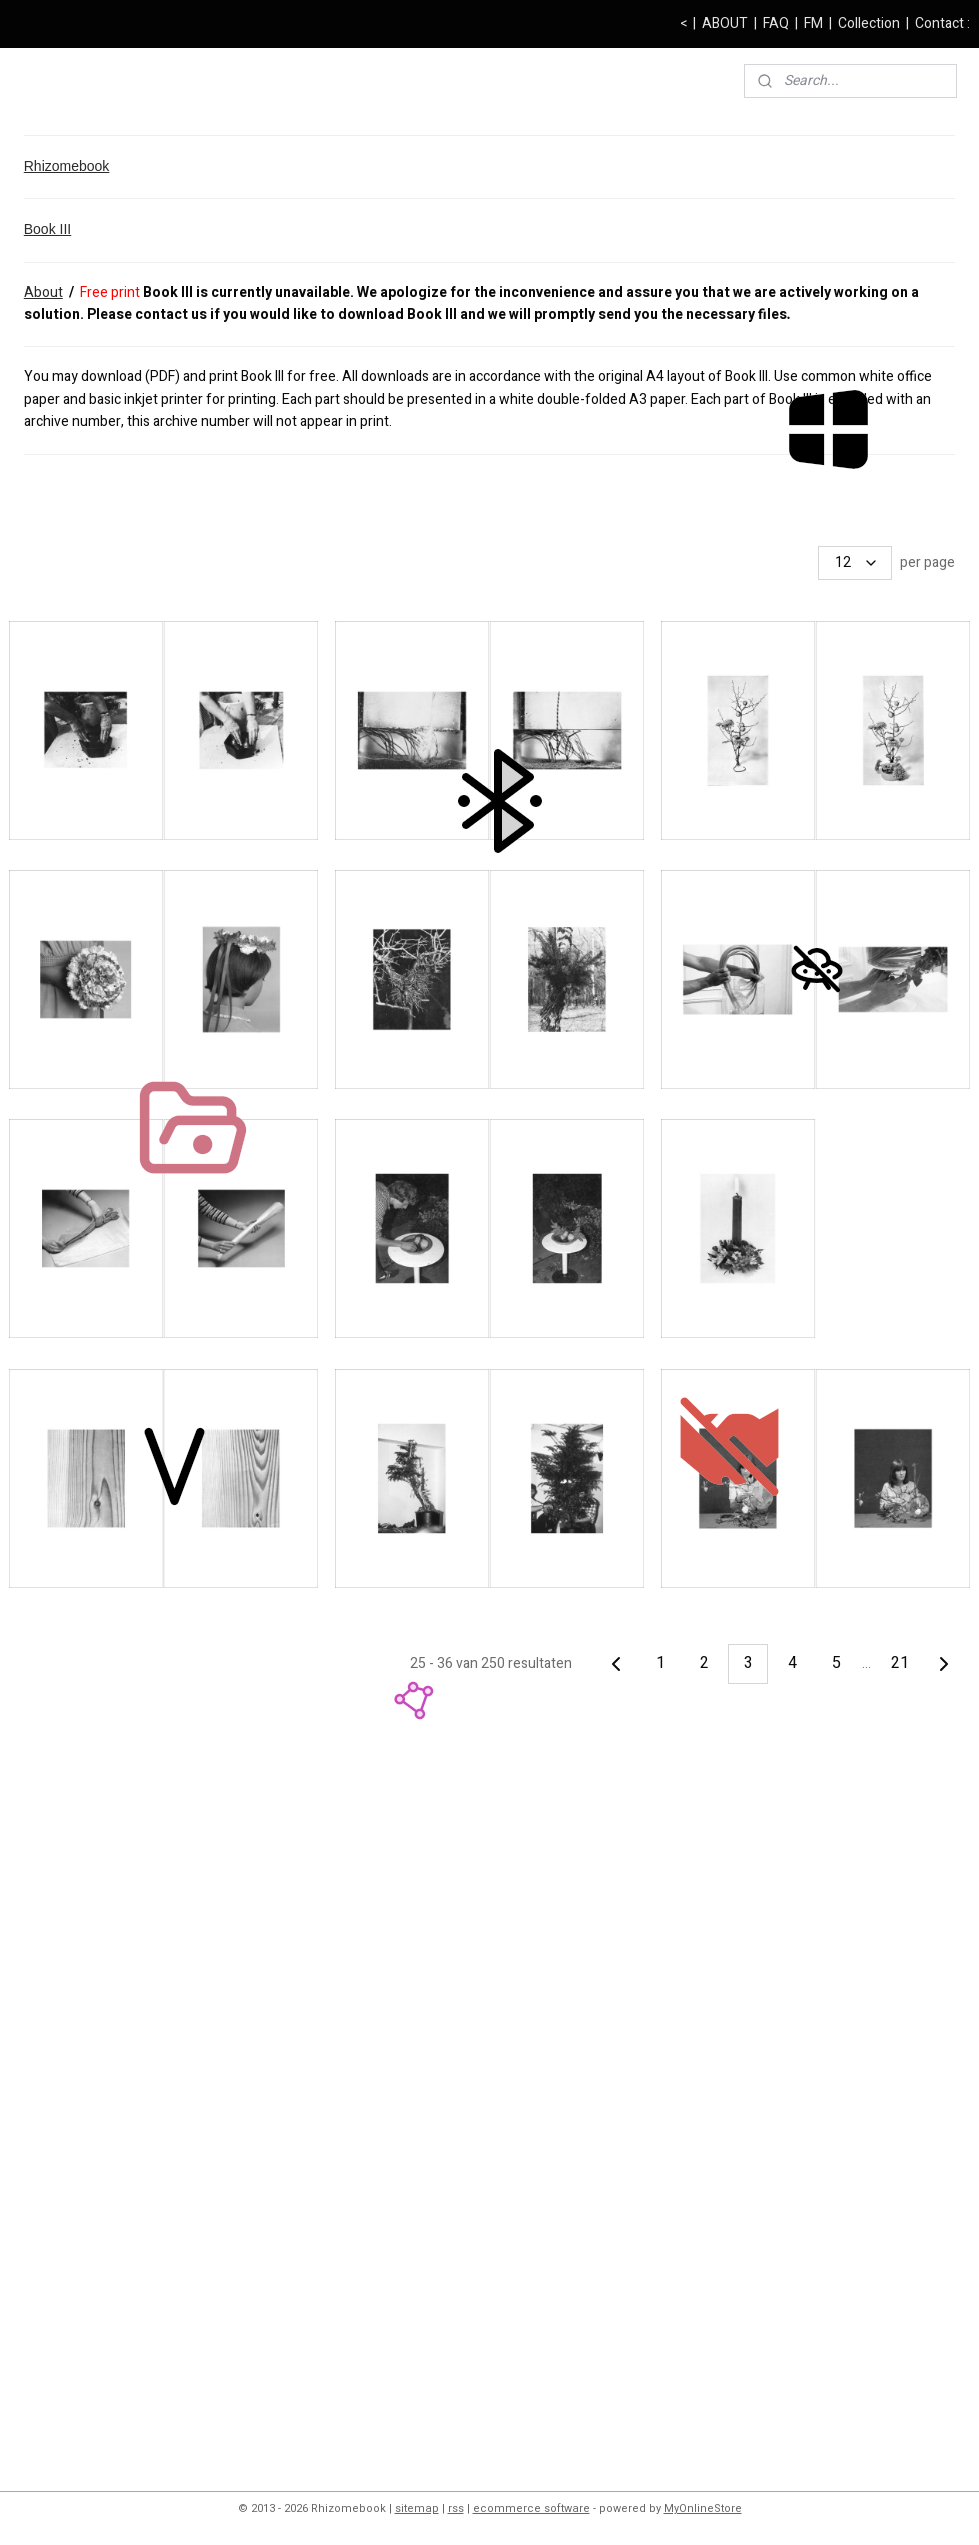  I want to click on create a polygon shape, so click(414, 1700).